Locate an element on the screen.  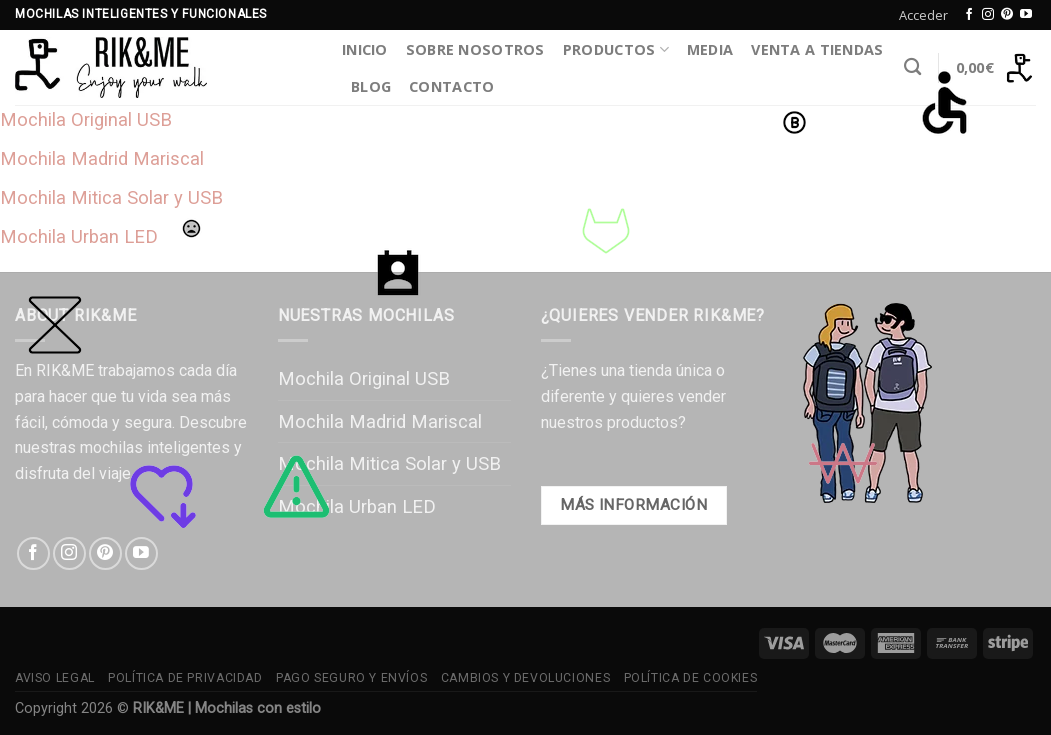
xbox controller B button indicator is located at coordinates (794, 122).